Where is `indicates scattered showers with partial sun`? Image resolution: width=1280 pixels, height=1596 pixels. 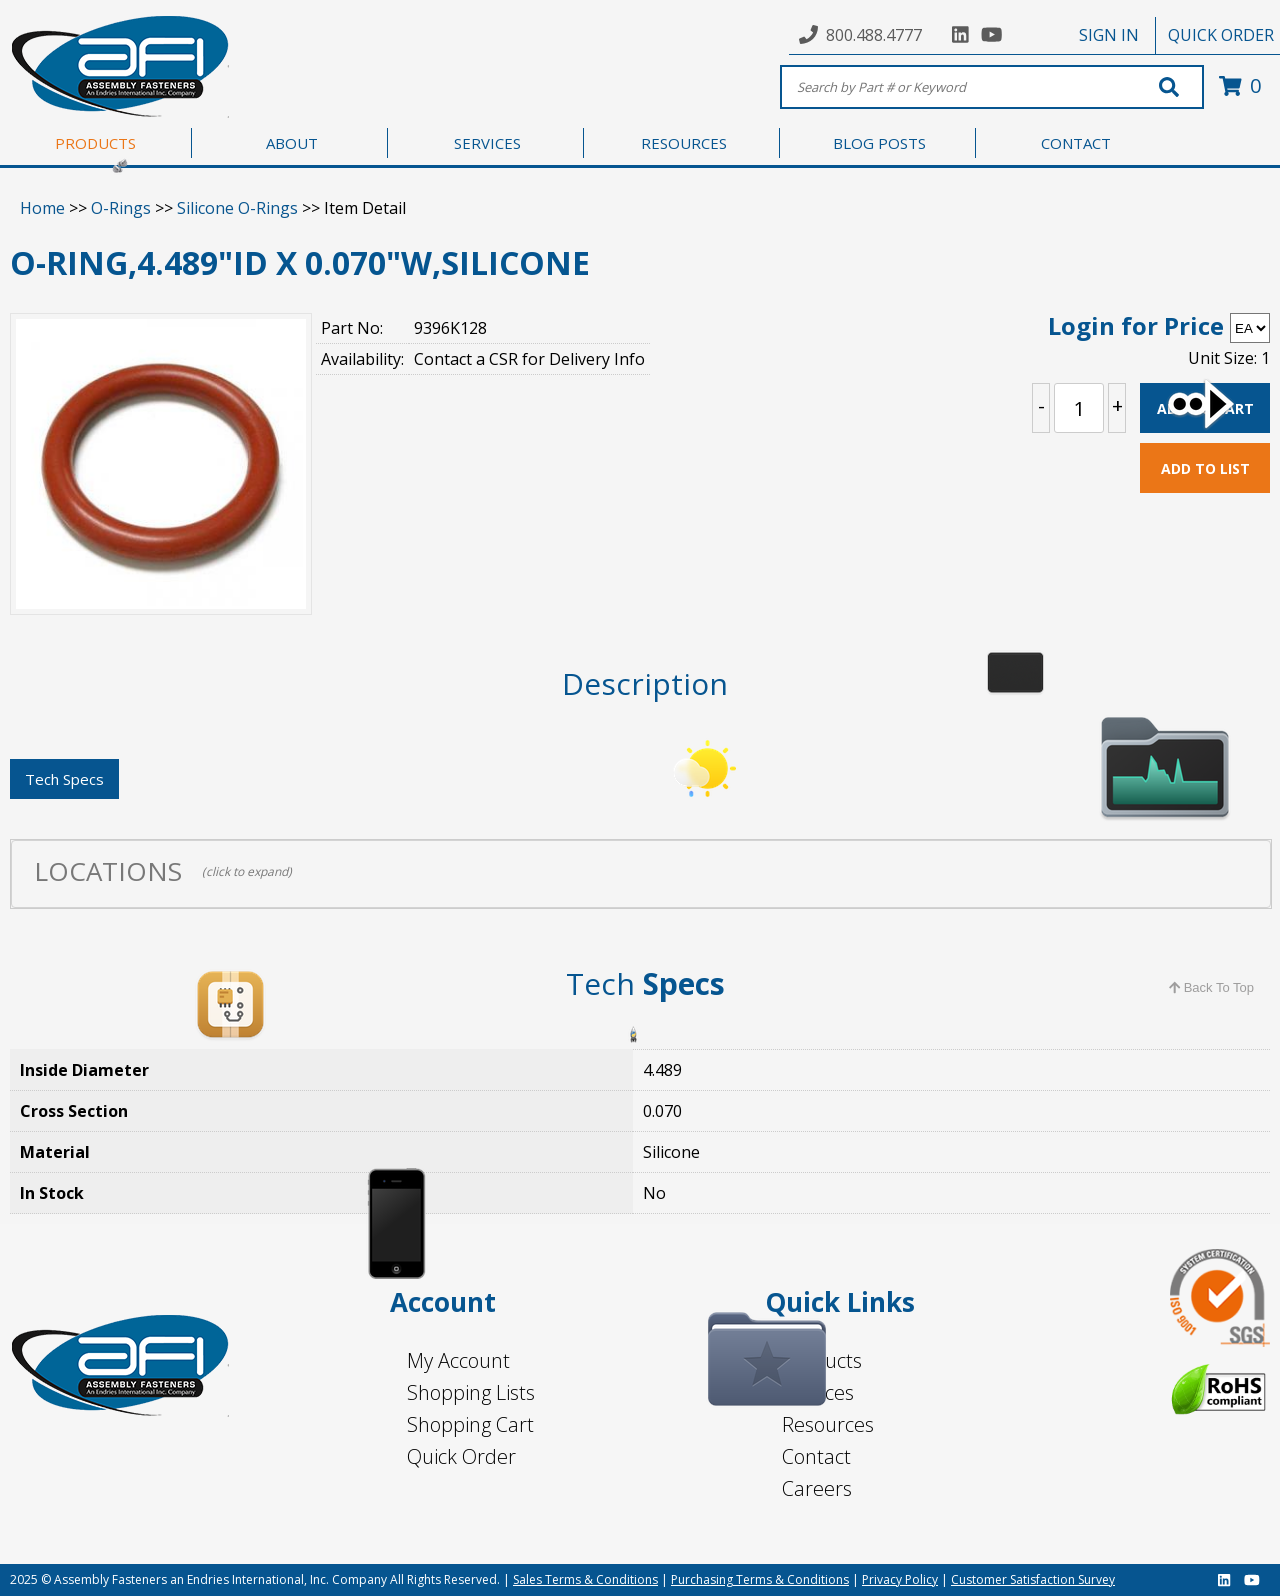
indicates scattered showers with partial sun is located at coordinates (704, 768).